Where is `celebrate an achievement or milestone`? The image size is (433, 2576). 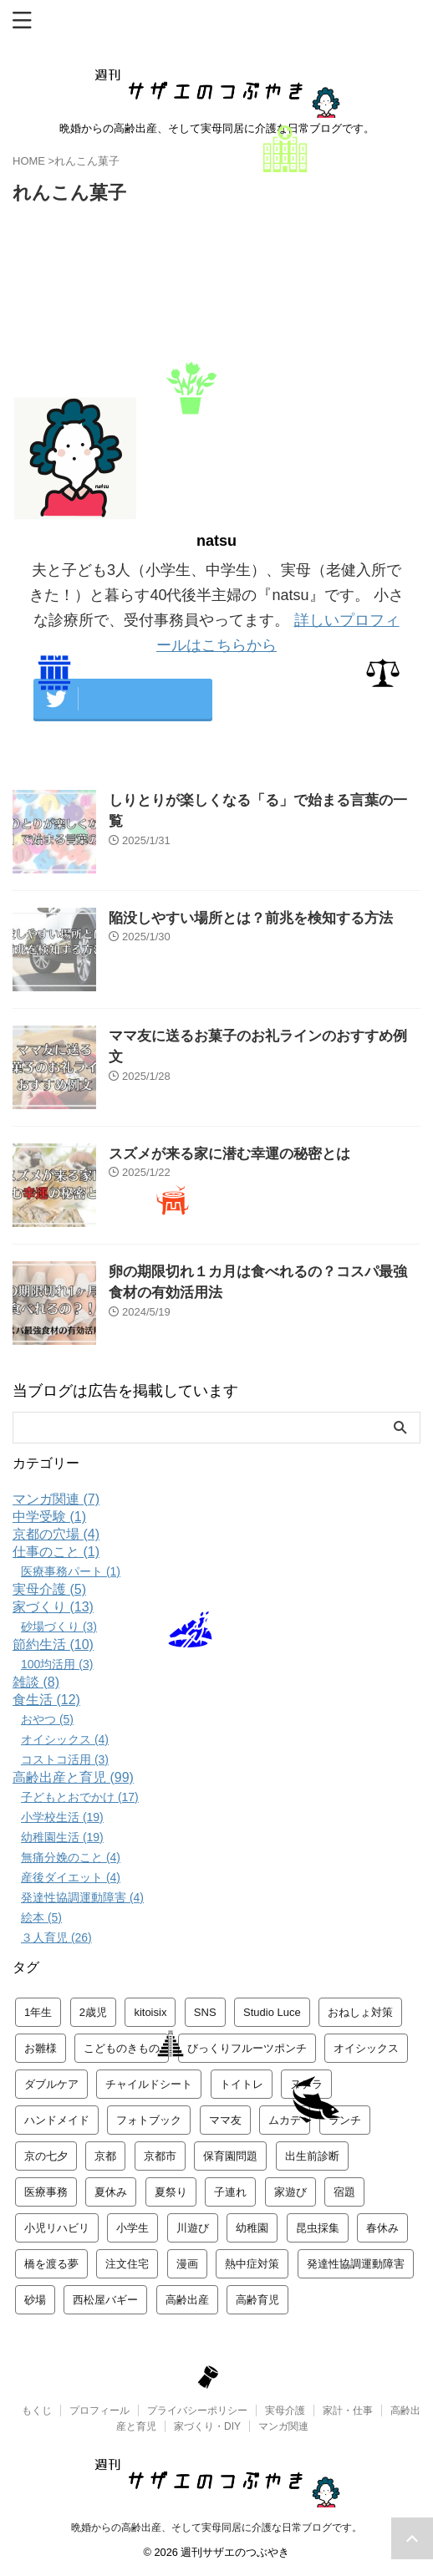
celebrate an achievement or milestone is located at coordinates (208, 2377).